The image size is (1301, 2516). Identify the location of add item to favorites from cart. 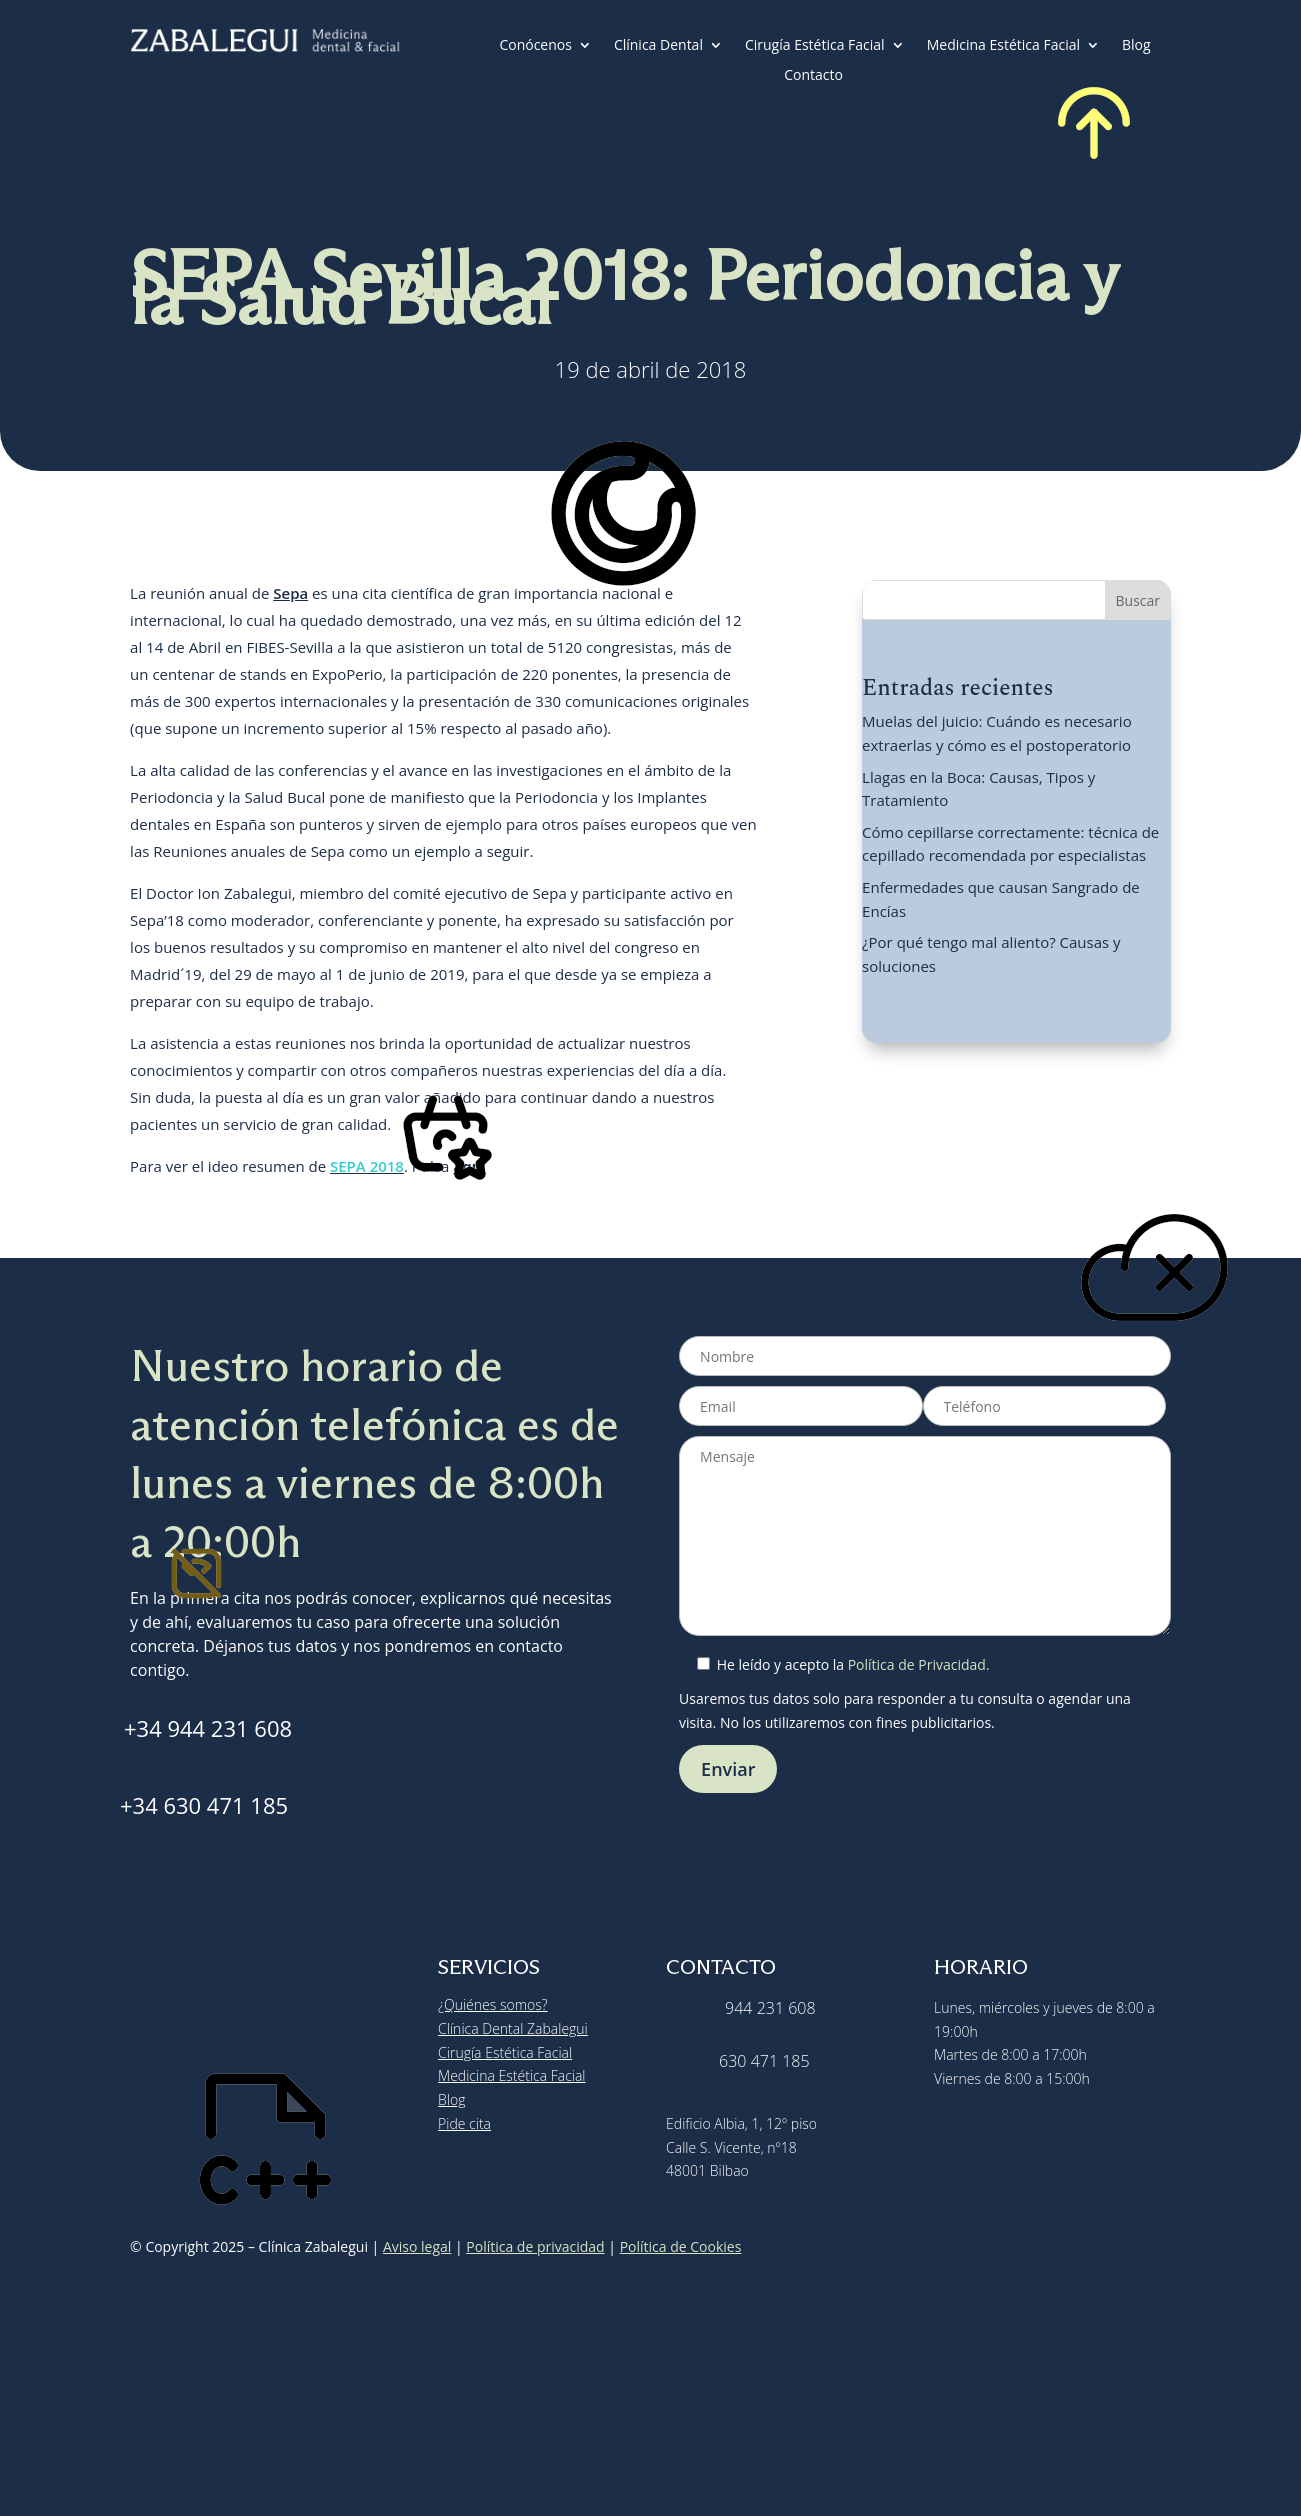
(445, 1133).